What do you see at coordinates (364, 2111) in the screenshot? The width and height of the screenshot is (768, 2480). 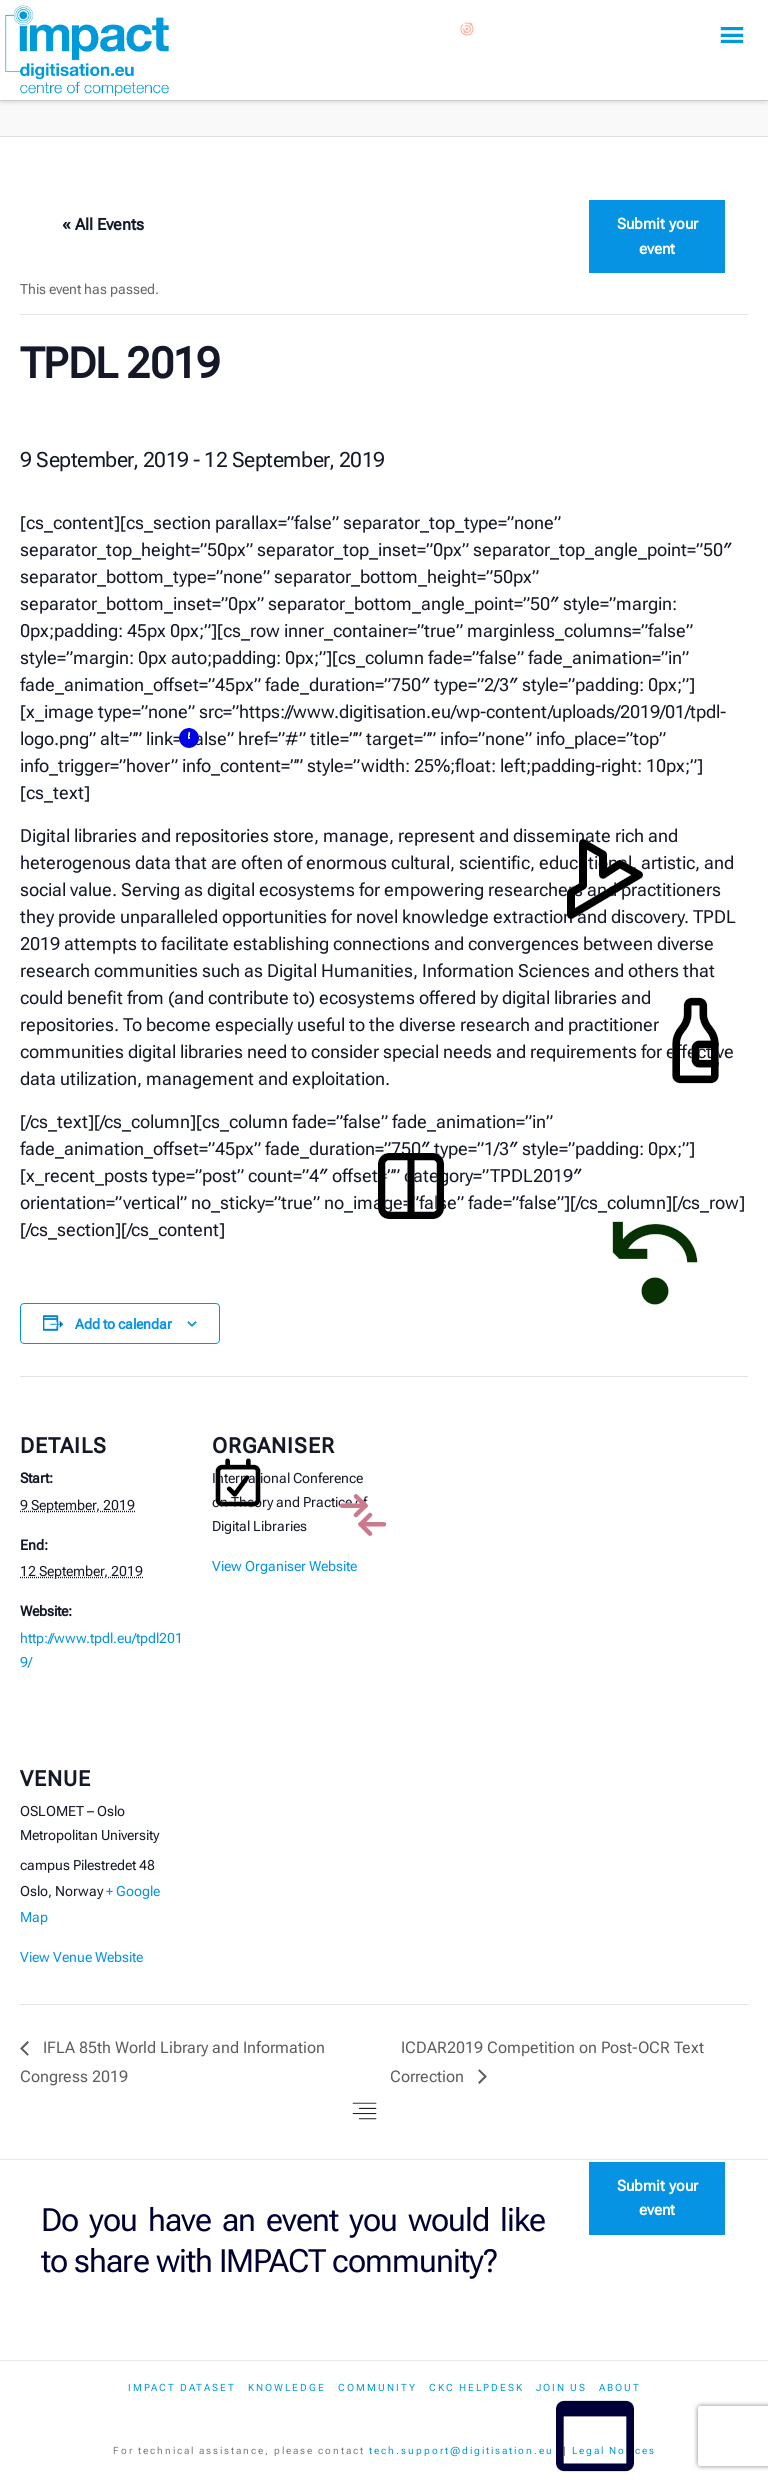 I see `align text to the right` at bounding box center [364, 2111].